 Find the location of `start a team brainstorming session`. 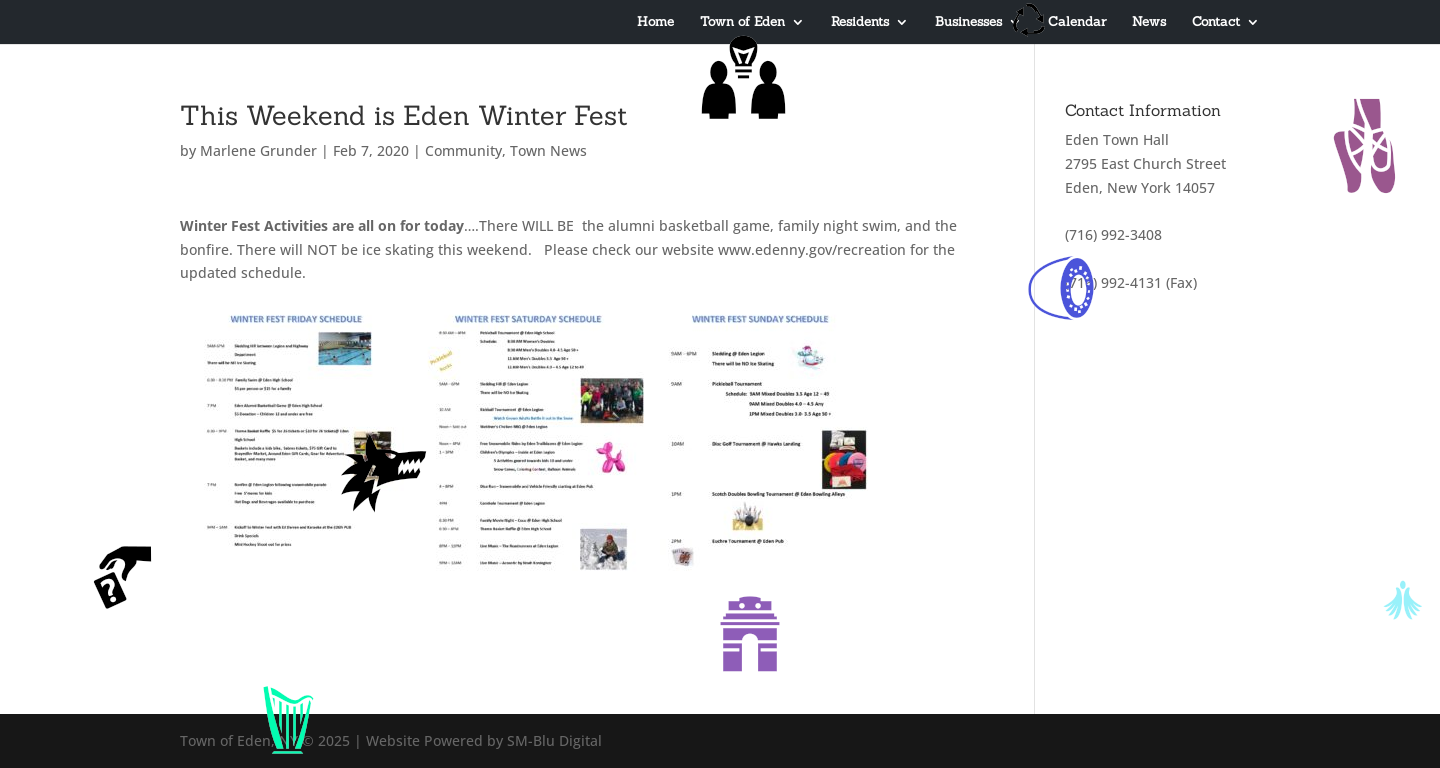

start a team brainstorming session is located at coordinates (743, 77).